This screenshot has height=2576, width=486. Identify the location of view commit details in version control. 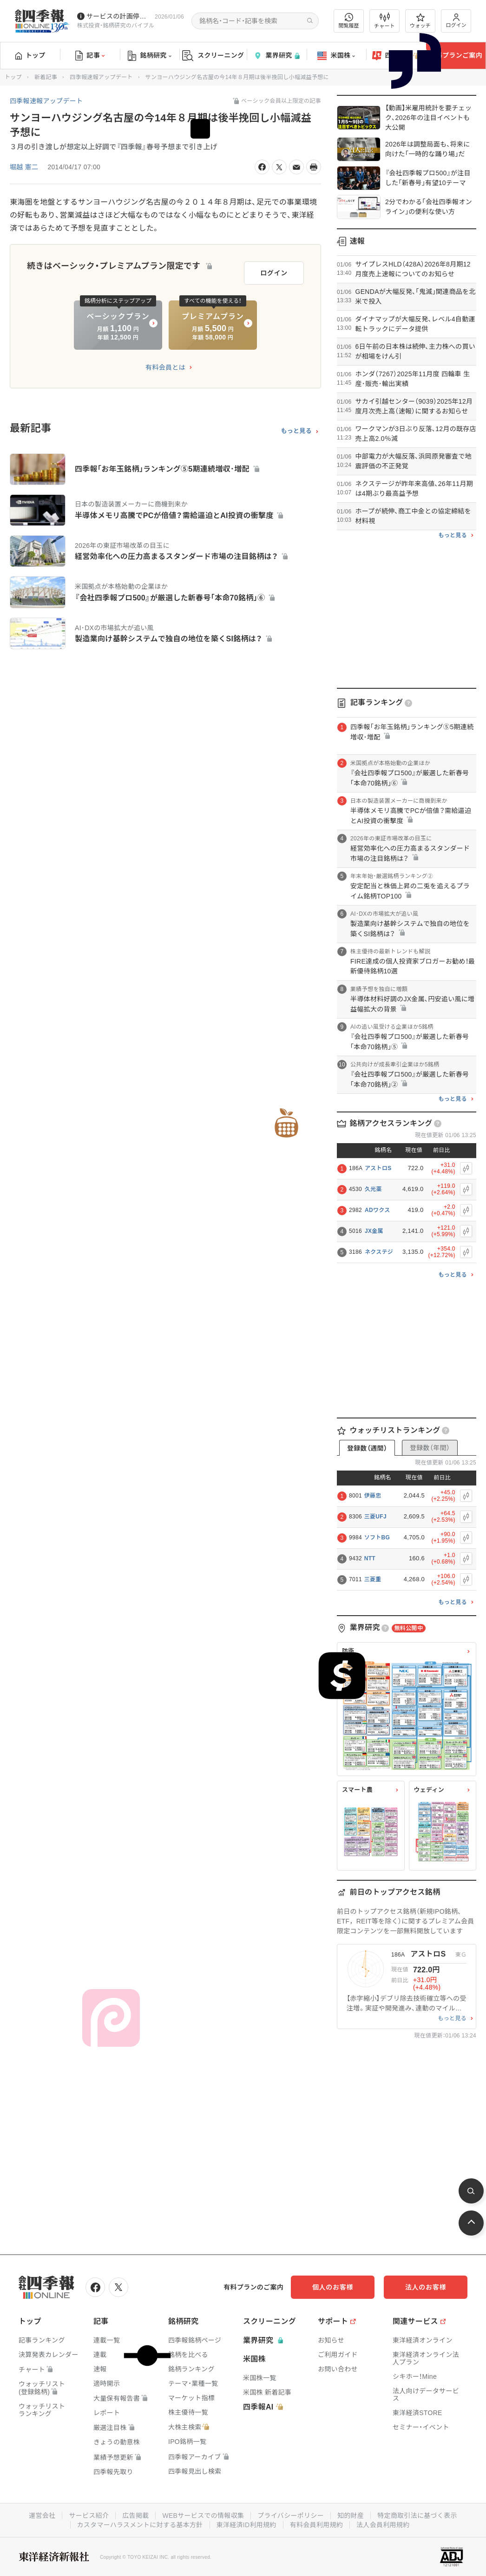
(147, 2356).